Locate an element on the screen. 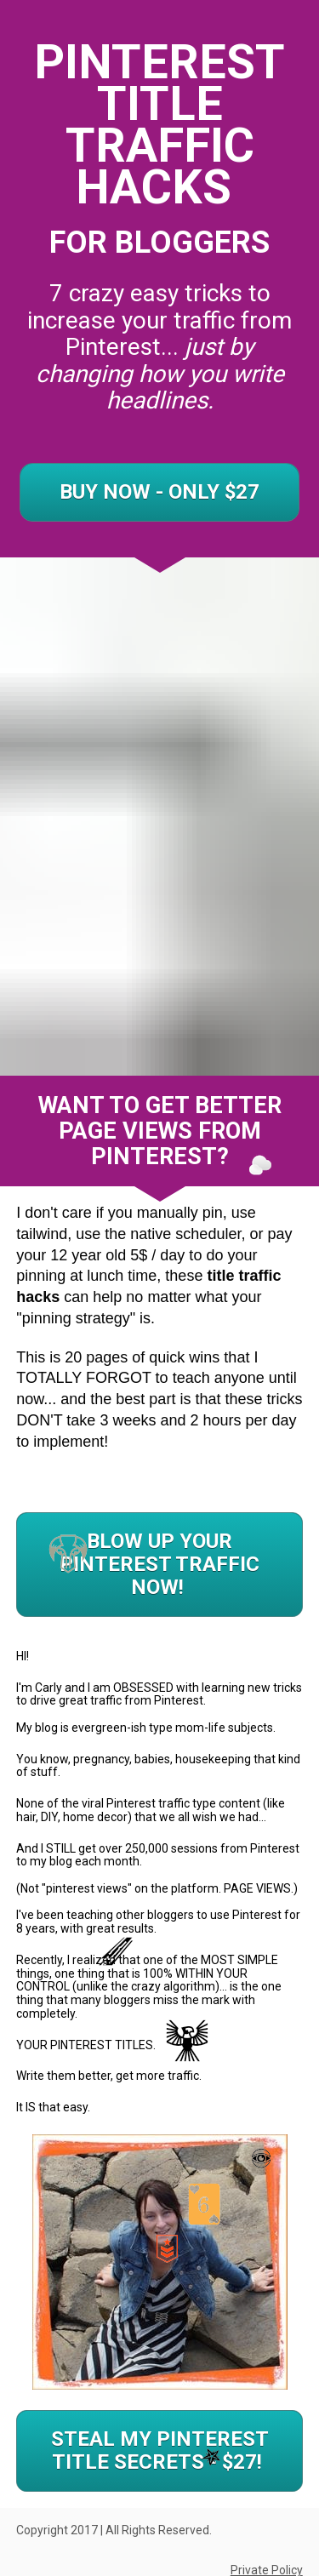 This screenshot has height=2576, width=319. indicates cloudy weather conditions is located at coordinates (260, 1165).